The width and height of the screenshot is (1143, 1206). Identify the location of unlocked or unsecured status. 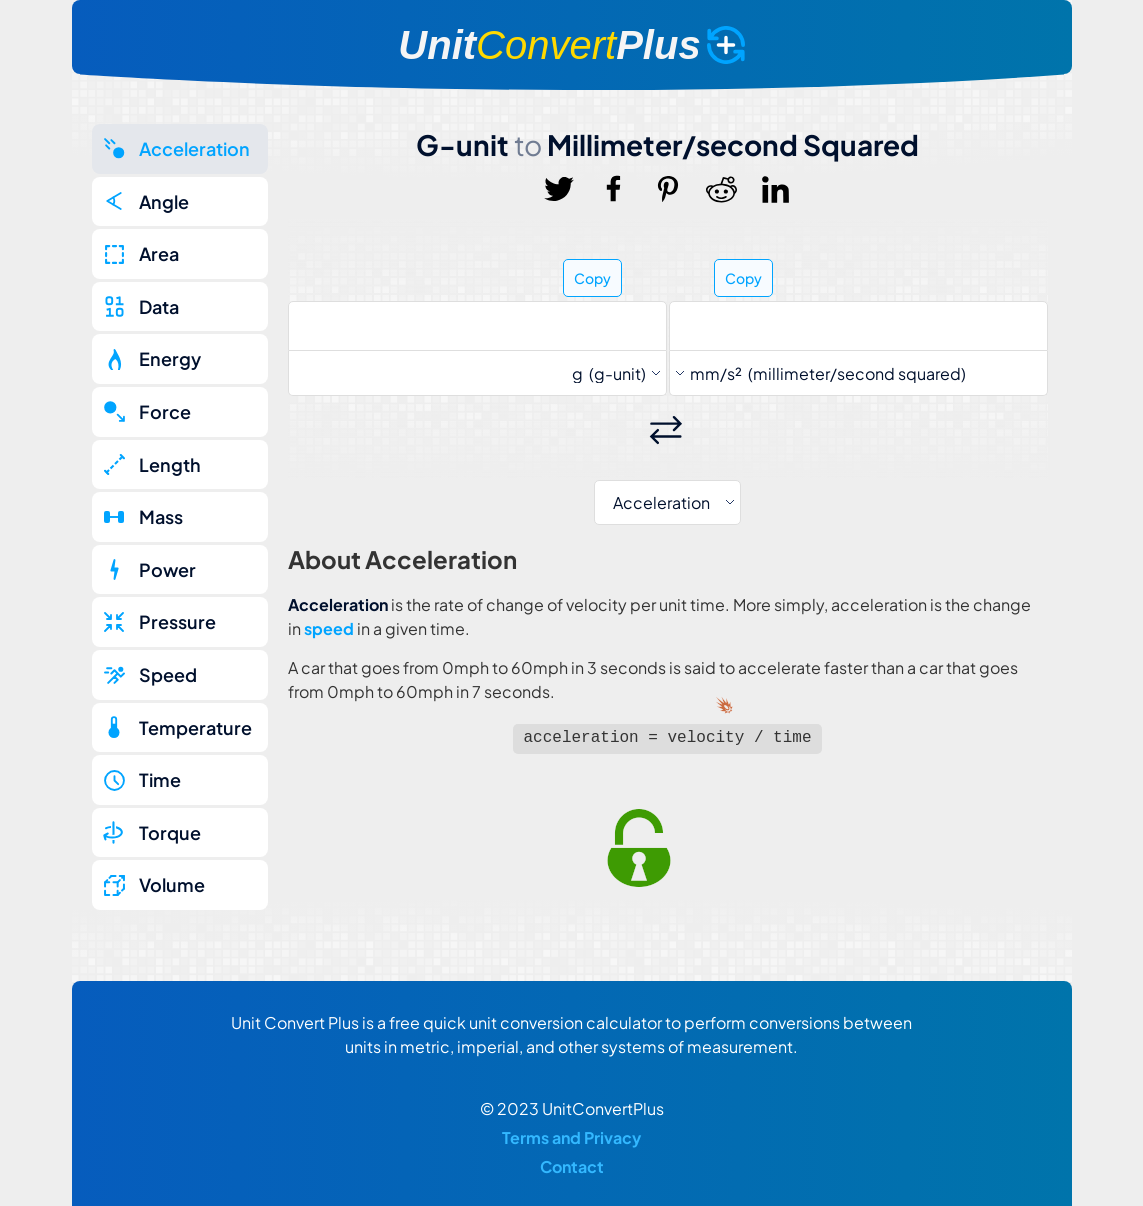
(639, 848).